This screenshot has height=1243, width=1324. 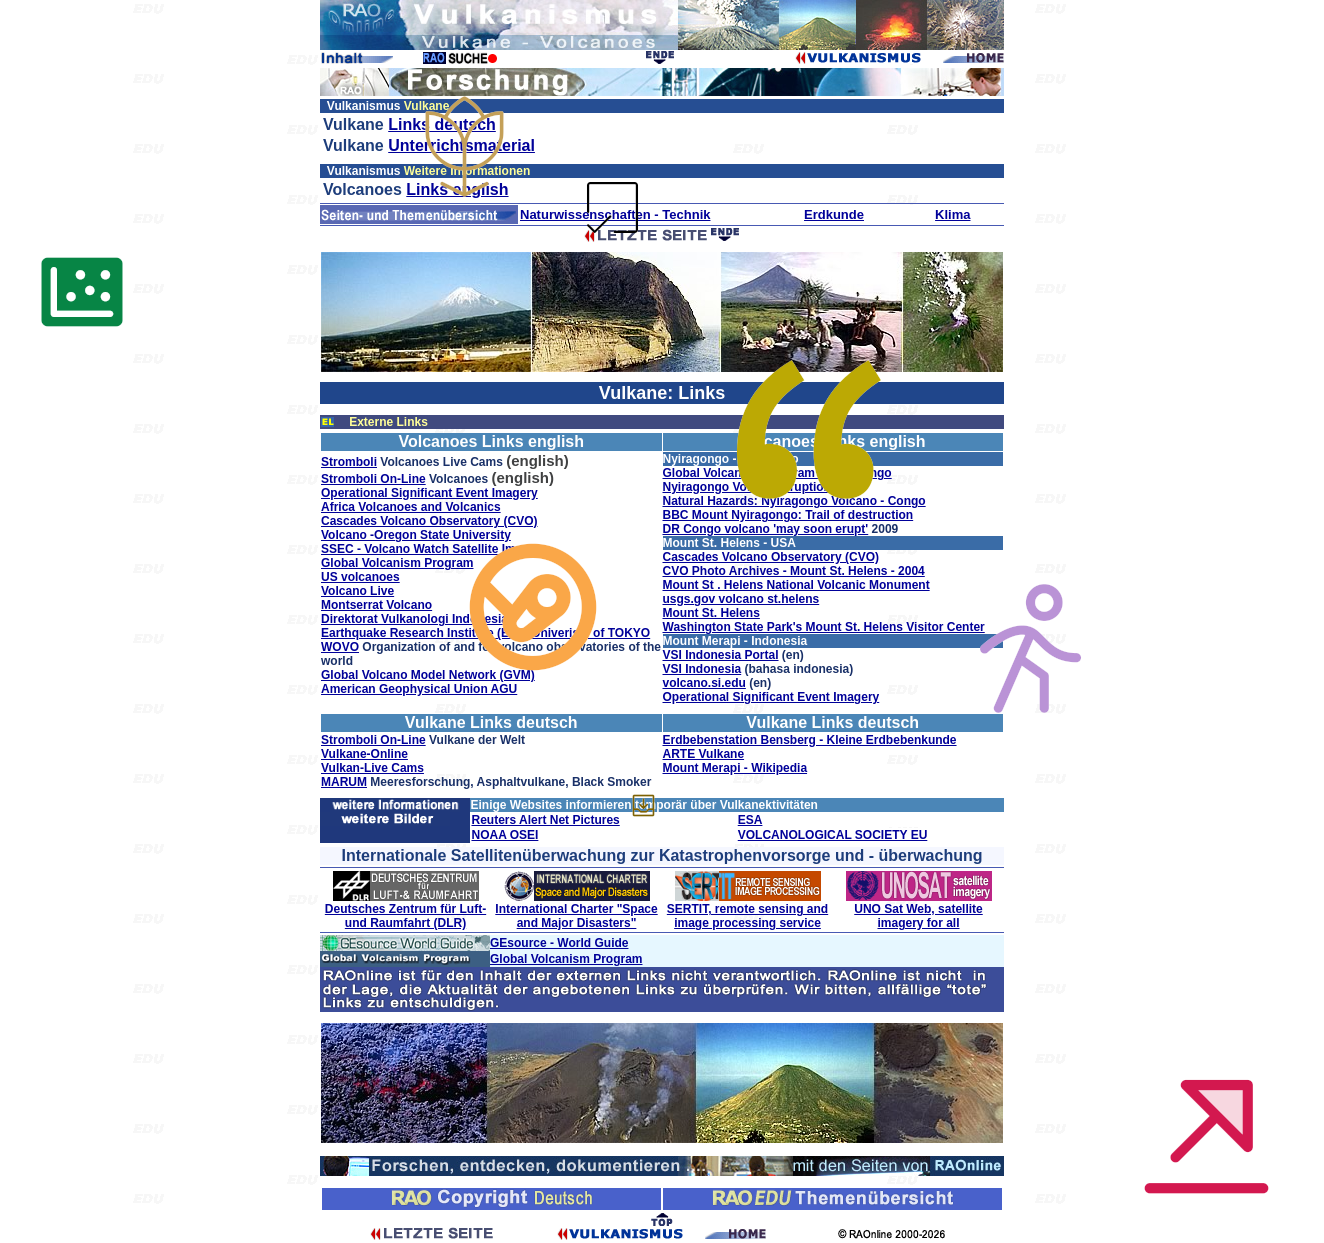 What do you see at coordinates (464, 146) in the screenshot?
I see `view garden or plant-related content` at bounding box center [464, 146].